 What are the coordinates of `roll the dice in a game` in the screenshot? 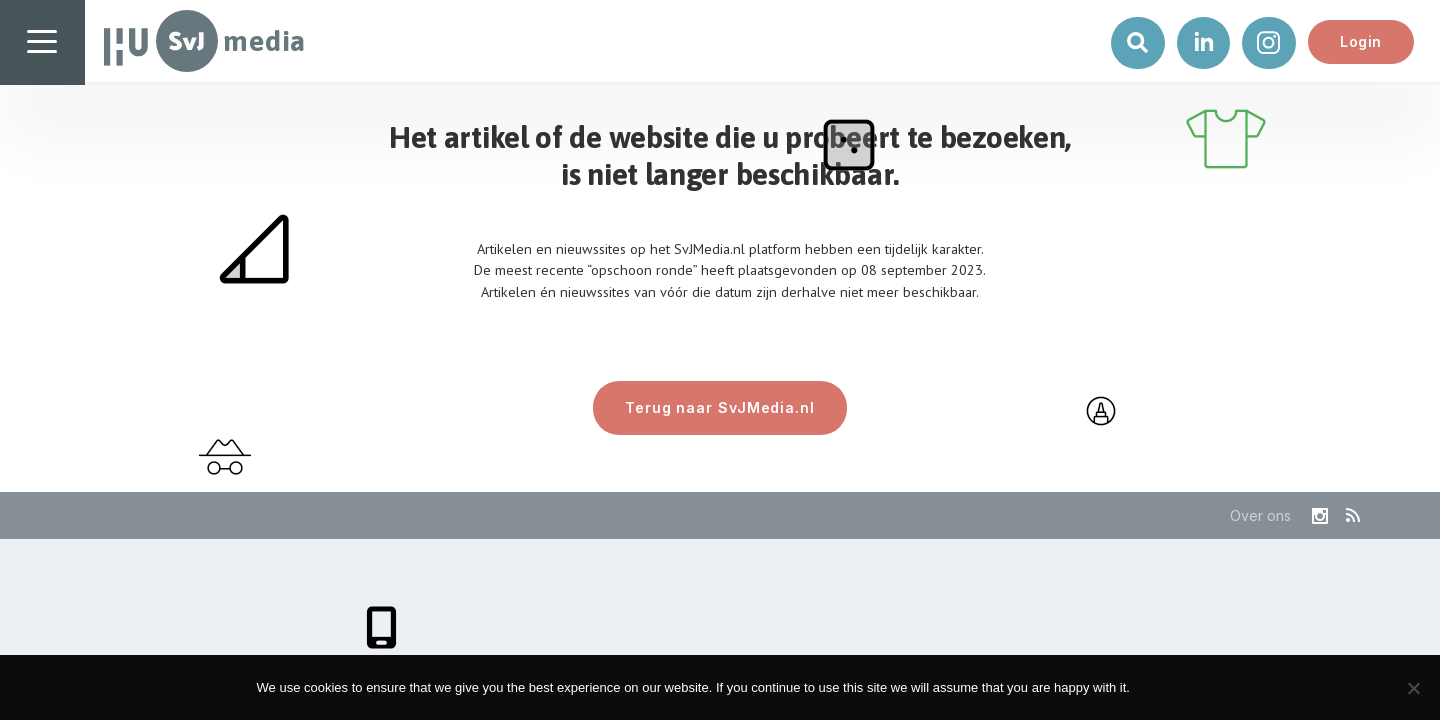 It's located at (849, 145).